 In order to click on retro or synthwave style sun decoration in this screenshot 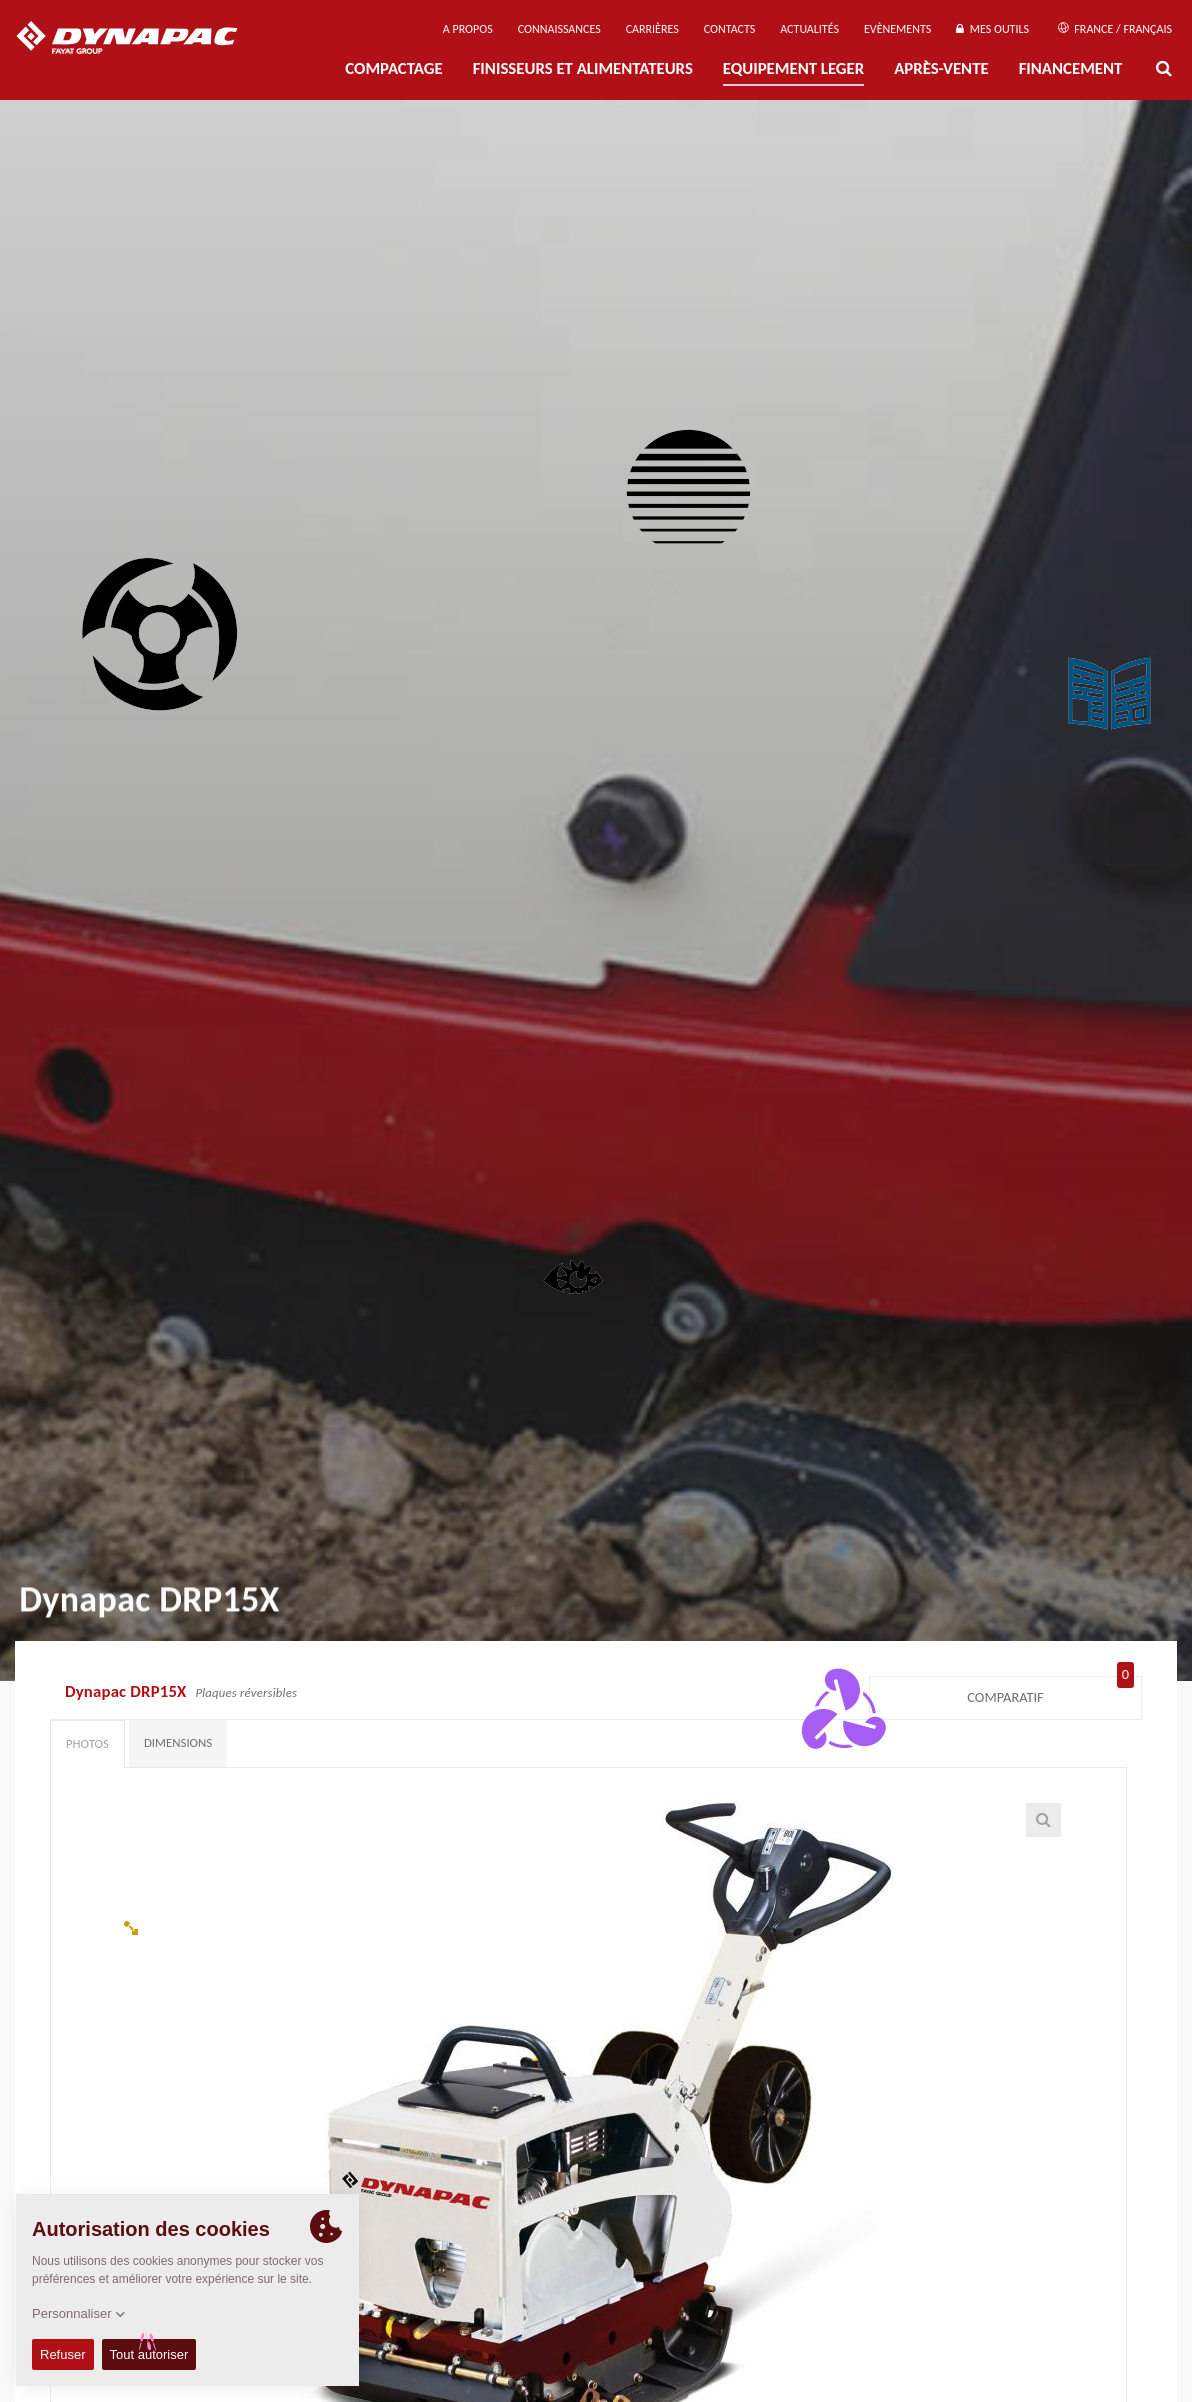, I will do `click(688, 491)`.